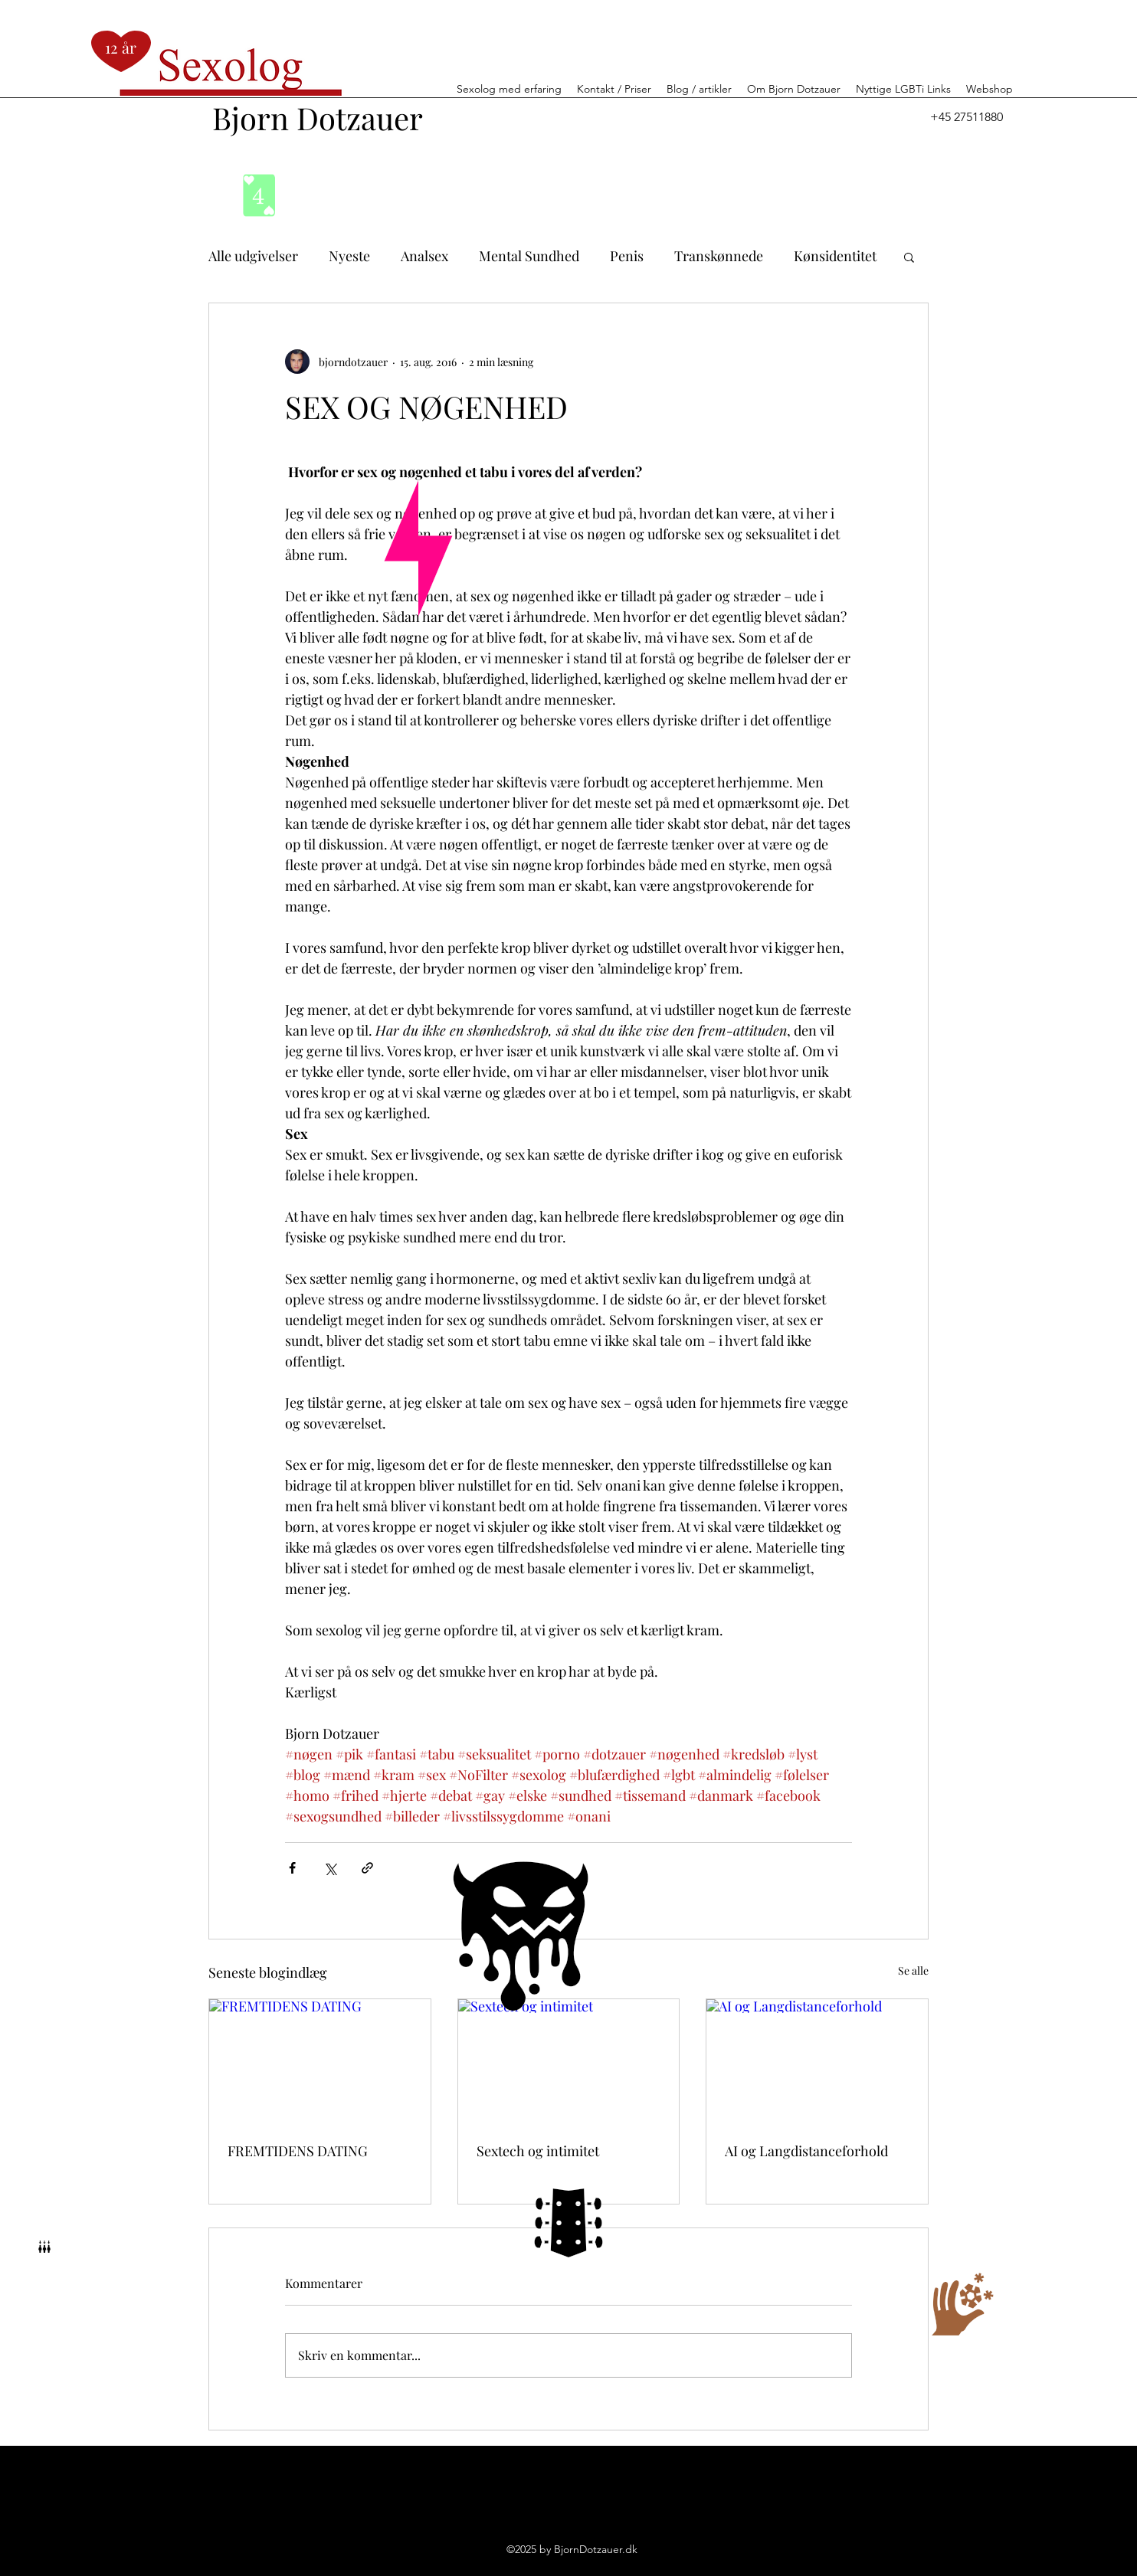 This screenshot has height=2576, width=1137. I want to click on indicates electric or battery power, so click(418, 548).